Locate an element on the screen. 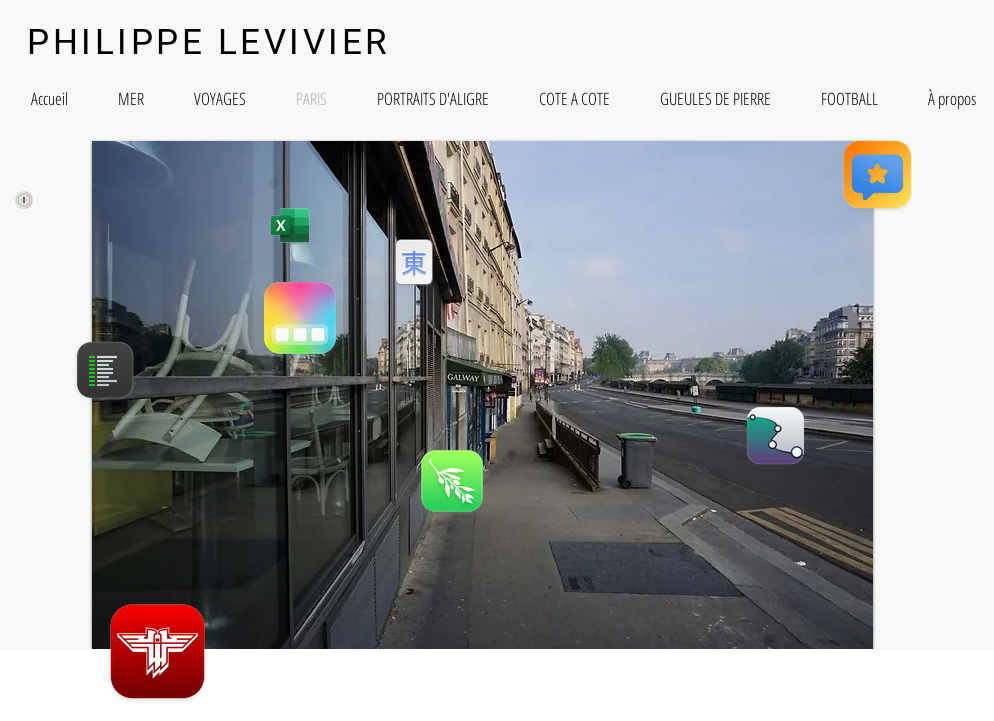 This screenshot has width=994, height=721. open karbon vector graphics application is located at coordinates (775, 435).